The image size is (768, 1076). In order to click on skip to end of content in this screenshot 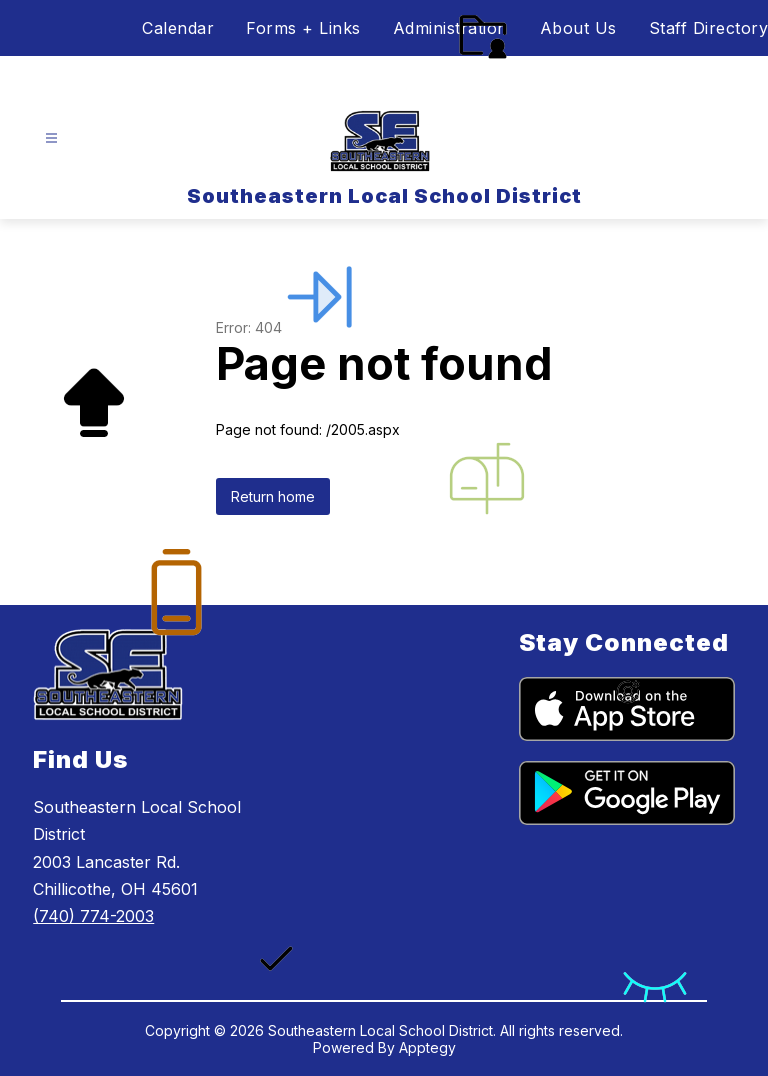, I will do `click(321, 297)`.